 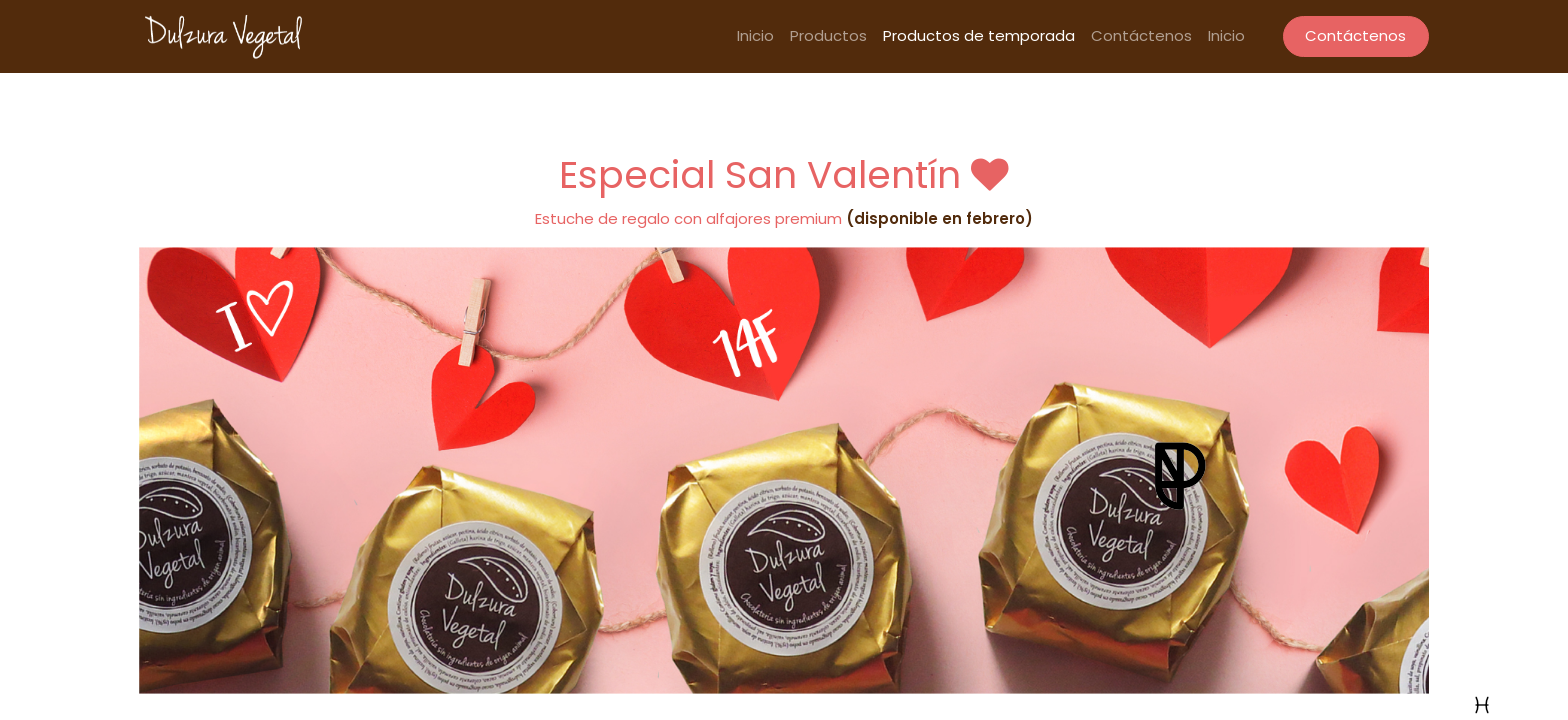 I want to click on pisces zodiac sign symbol, so click(x=1482, y=705).